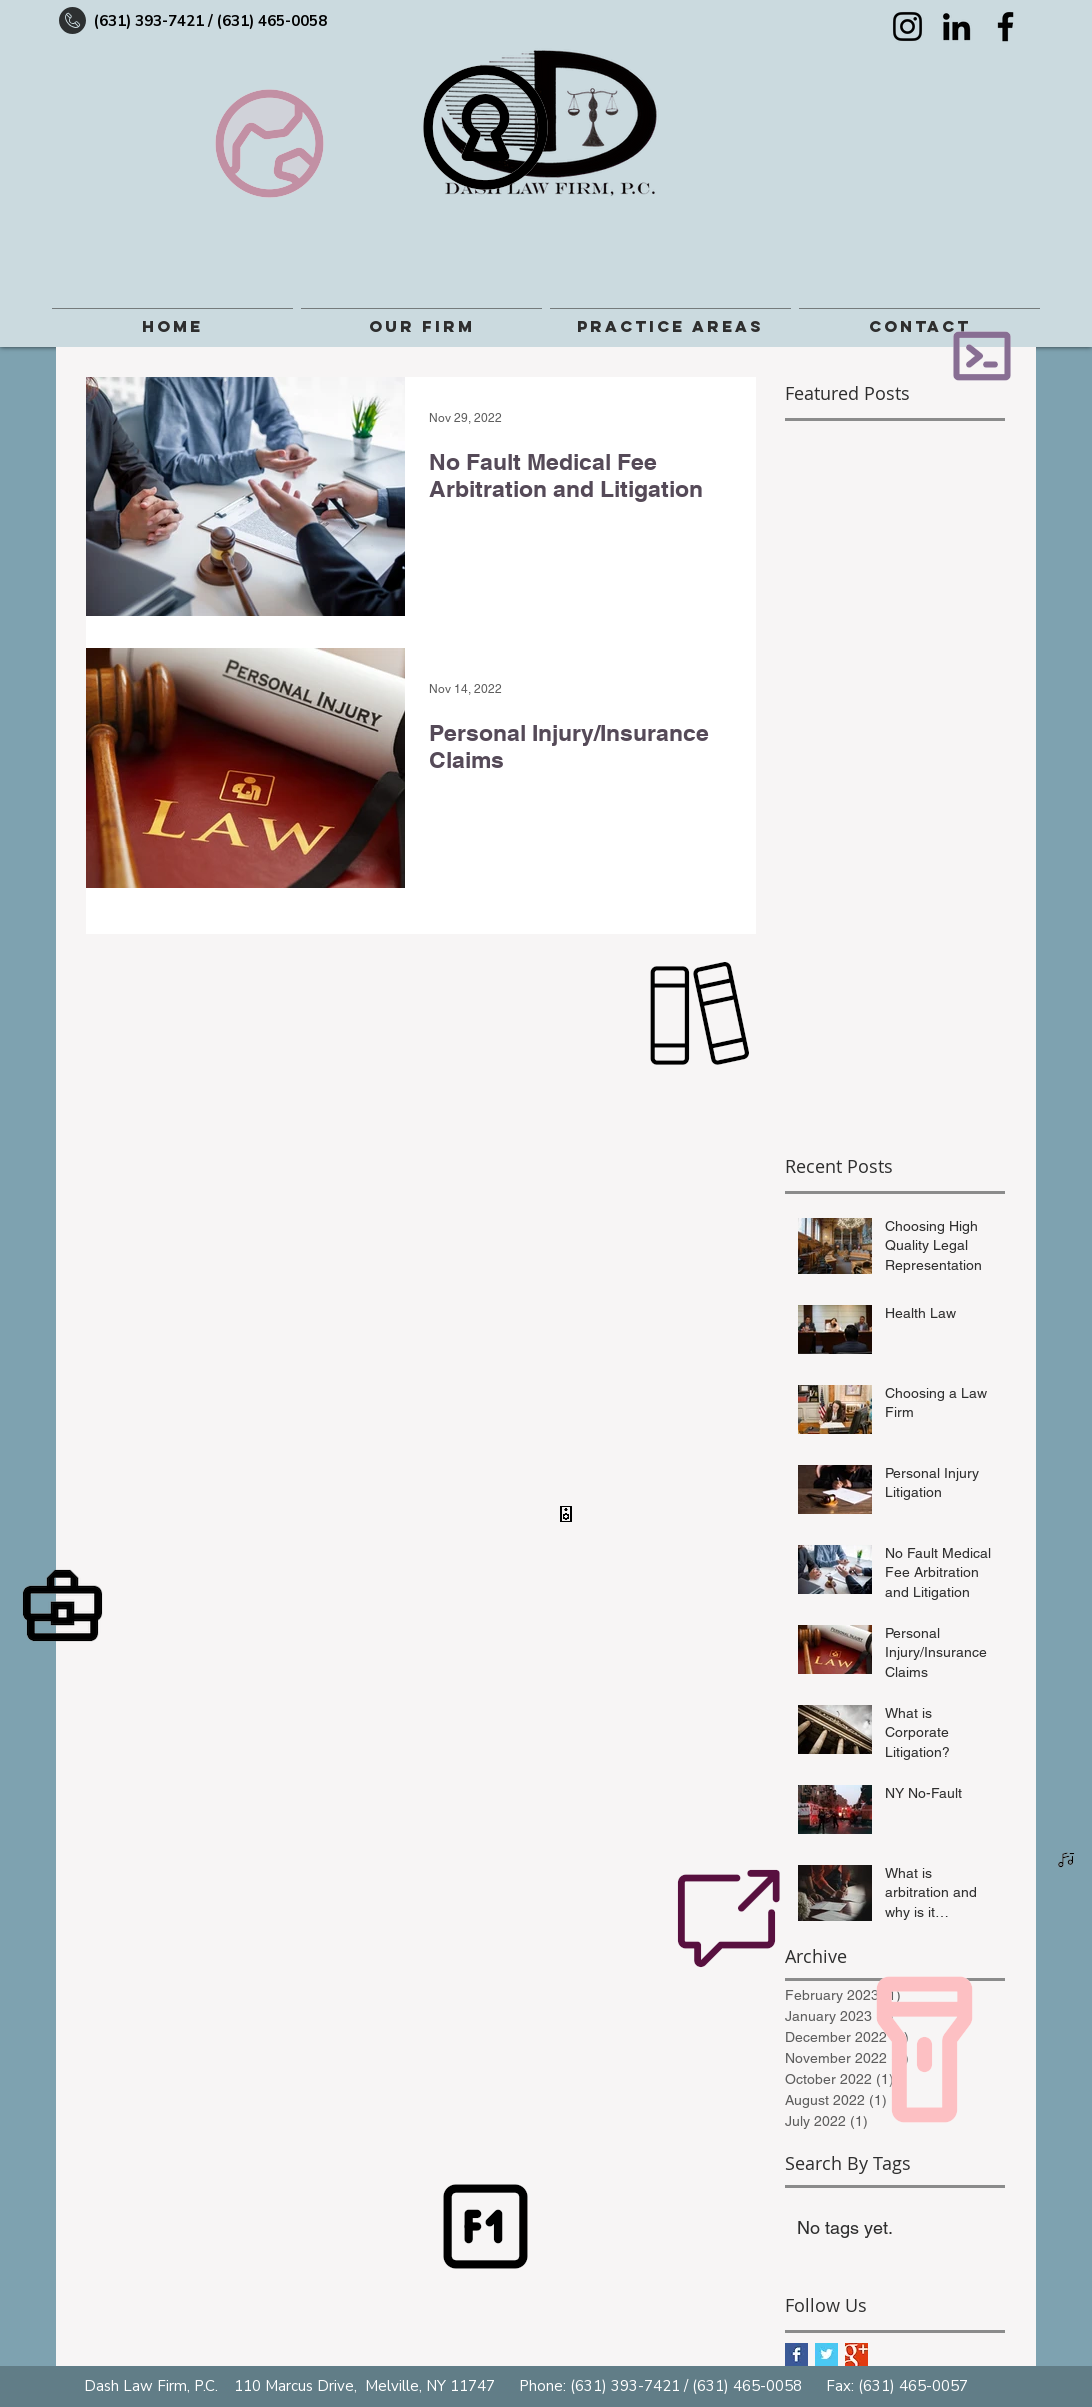 This screenshot has width=1092, height=2407. Describe the element at coordinates (269, 143) in the screenshot. I see `switch to international or global settings` at that location.